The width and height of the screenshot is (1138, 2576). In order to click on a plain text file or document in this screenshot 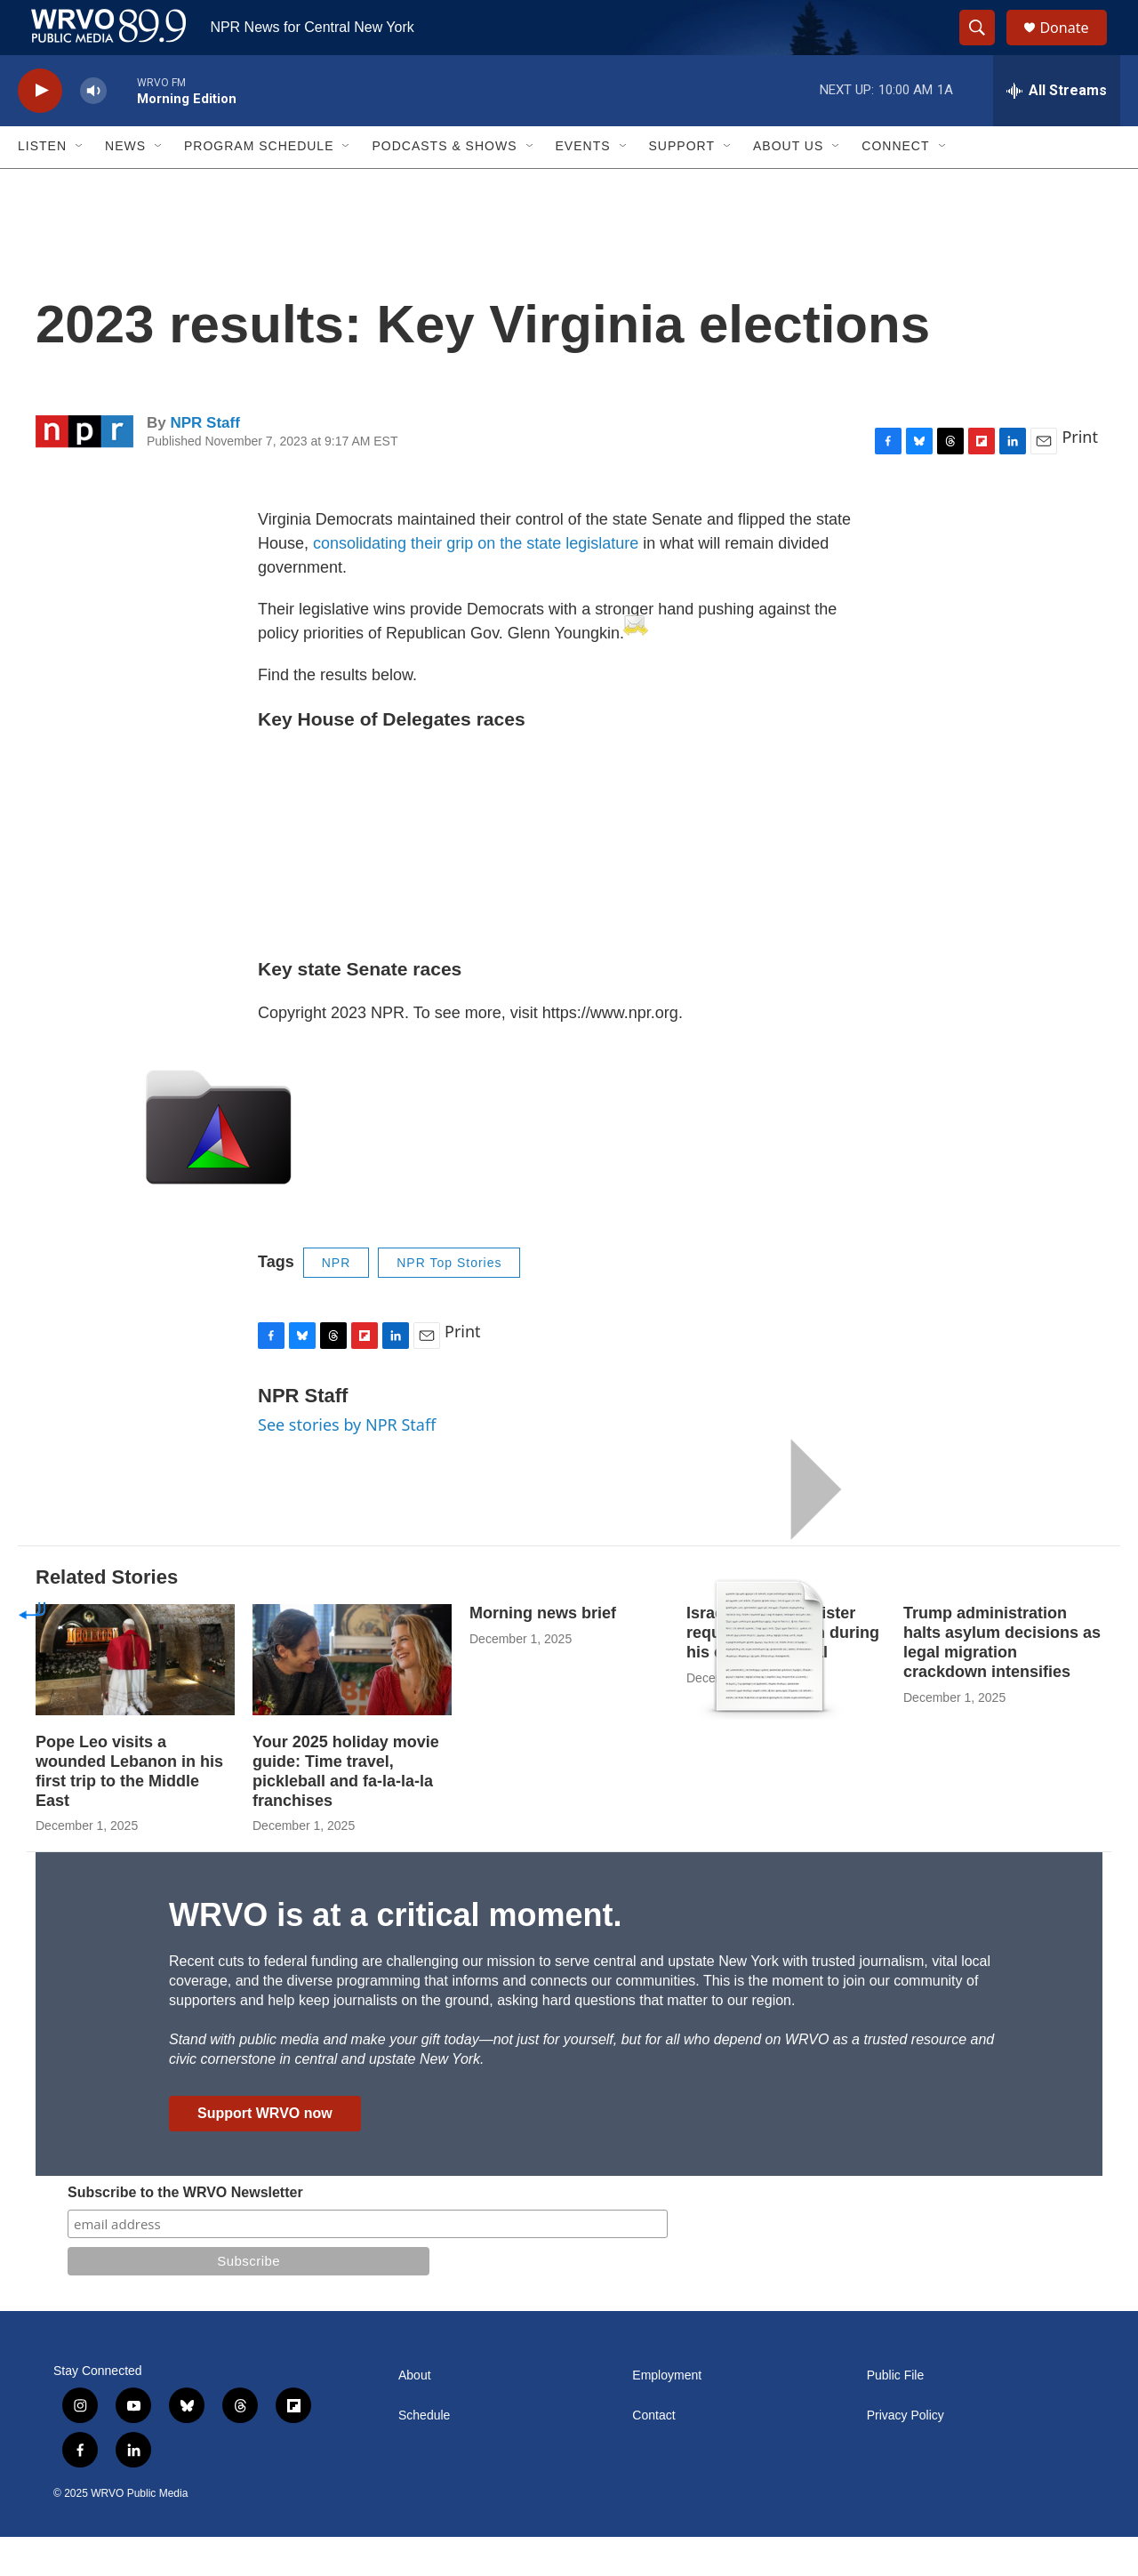, I will do `click(772, 1646)`.